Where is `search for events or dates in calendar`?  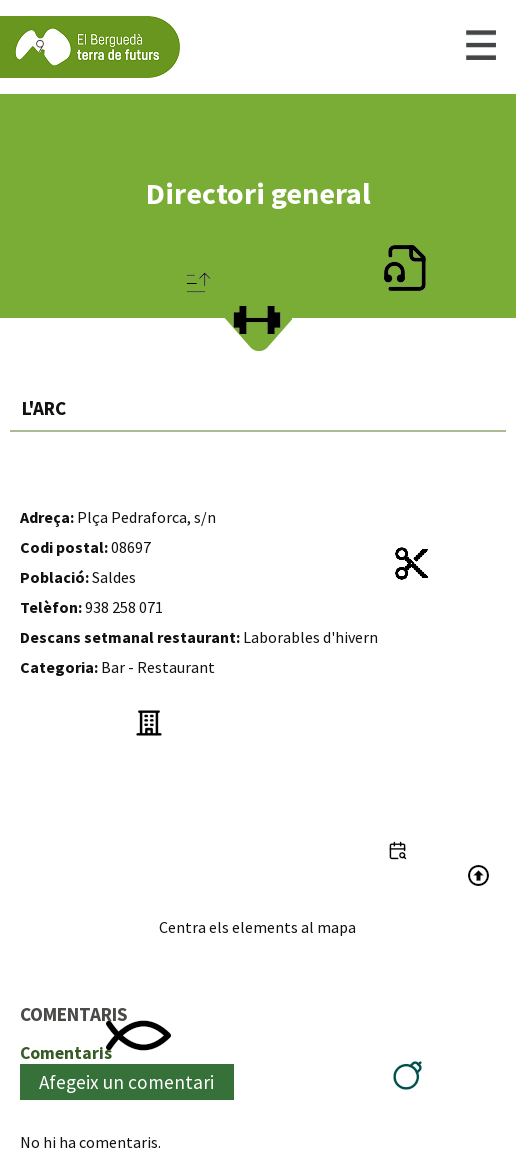 search for events or dates in calendar is located at coordinates (397, 850).